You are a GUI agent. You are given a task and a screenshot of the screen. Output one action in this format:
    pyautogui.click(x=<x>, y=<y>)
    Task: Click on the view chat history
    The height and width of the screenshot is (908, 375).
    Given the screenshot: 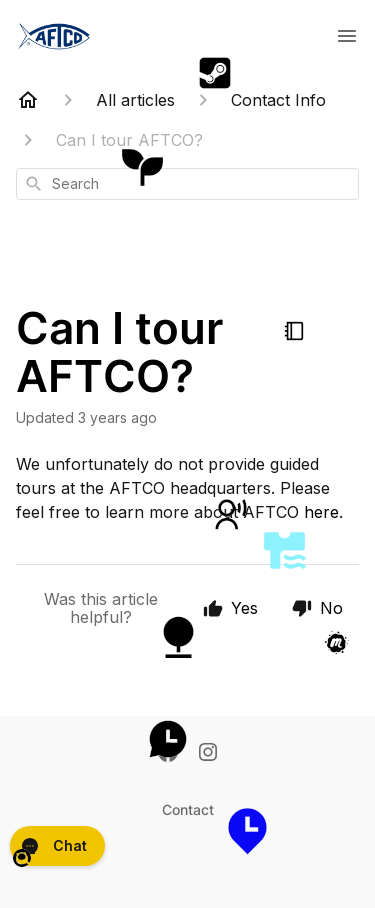 What is the action you would take?
    pyautogui.click(x=168, y=739)
    